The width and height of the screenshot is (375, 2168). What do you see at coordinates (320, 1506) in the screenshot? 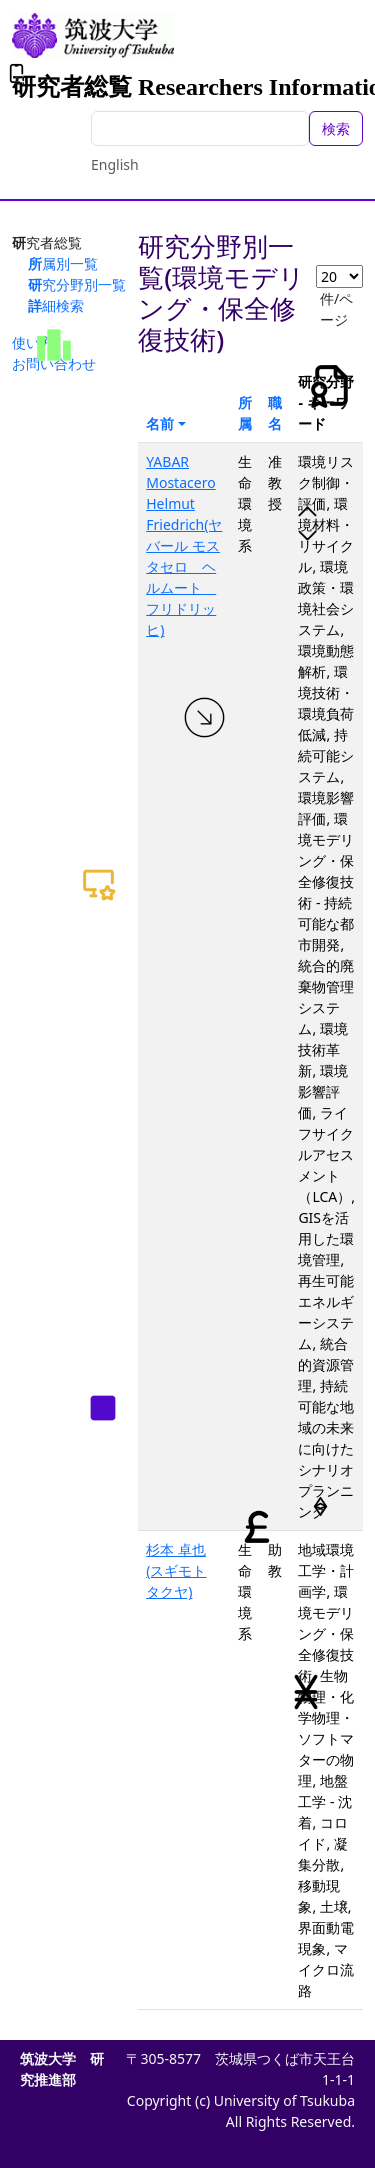
I see `view ethereum wallet balance` at bounding box center [320, 1506].